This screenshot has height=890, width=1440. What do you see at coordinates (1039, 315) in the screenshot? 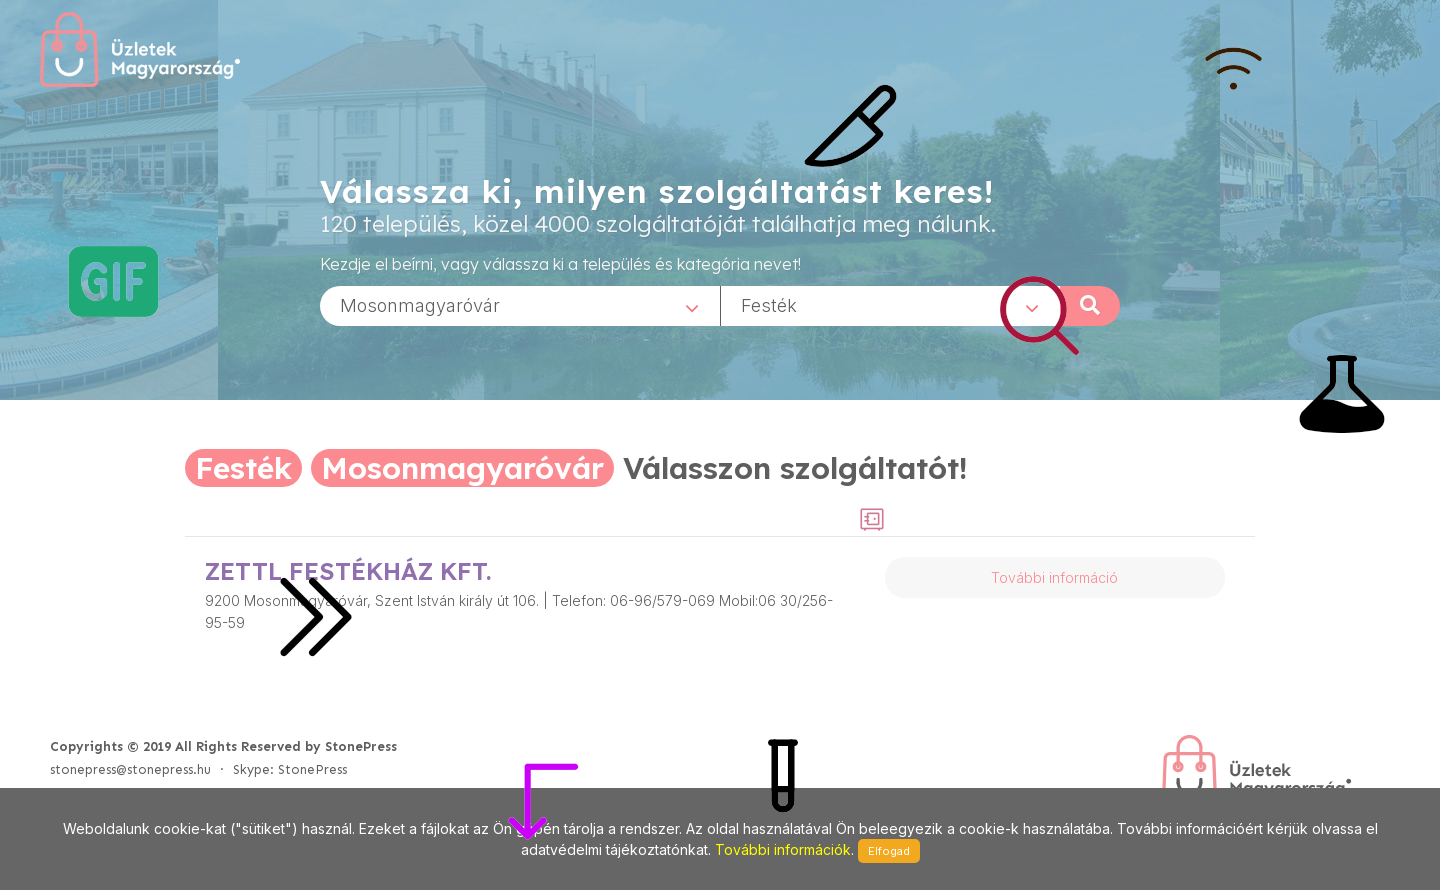
I see `search for content` at bounding box center [1039, 315].